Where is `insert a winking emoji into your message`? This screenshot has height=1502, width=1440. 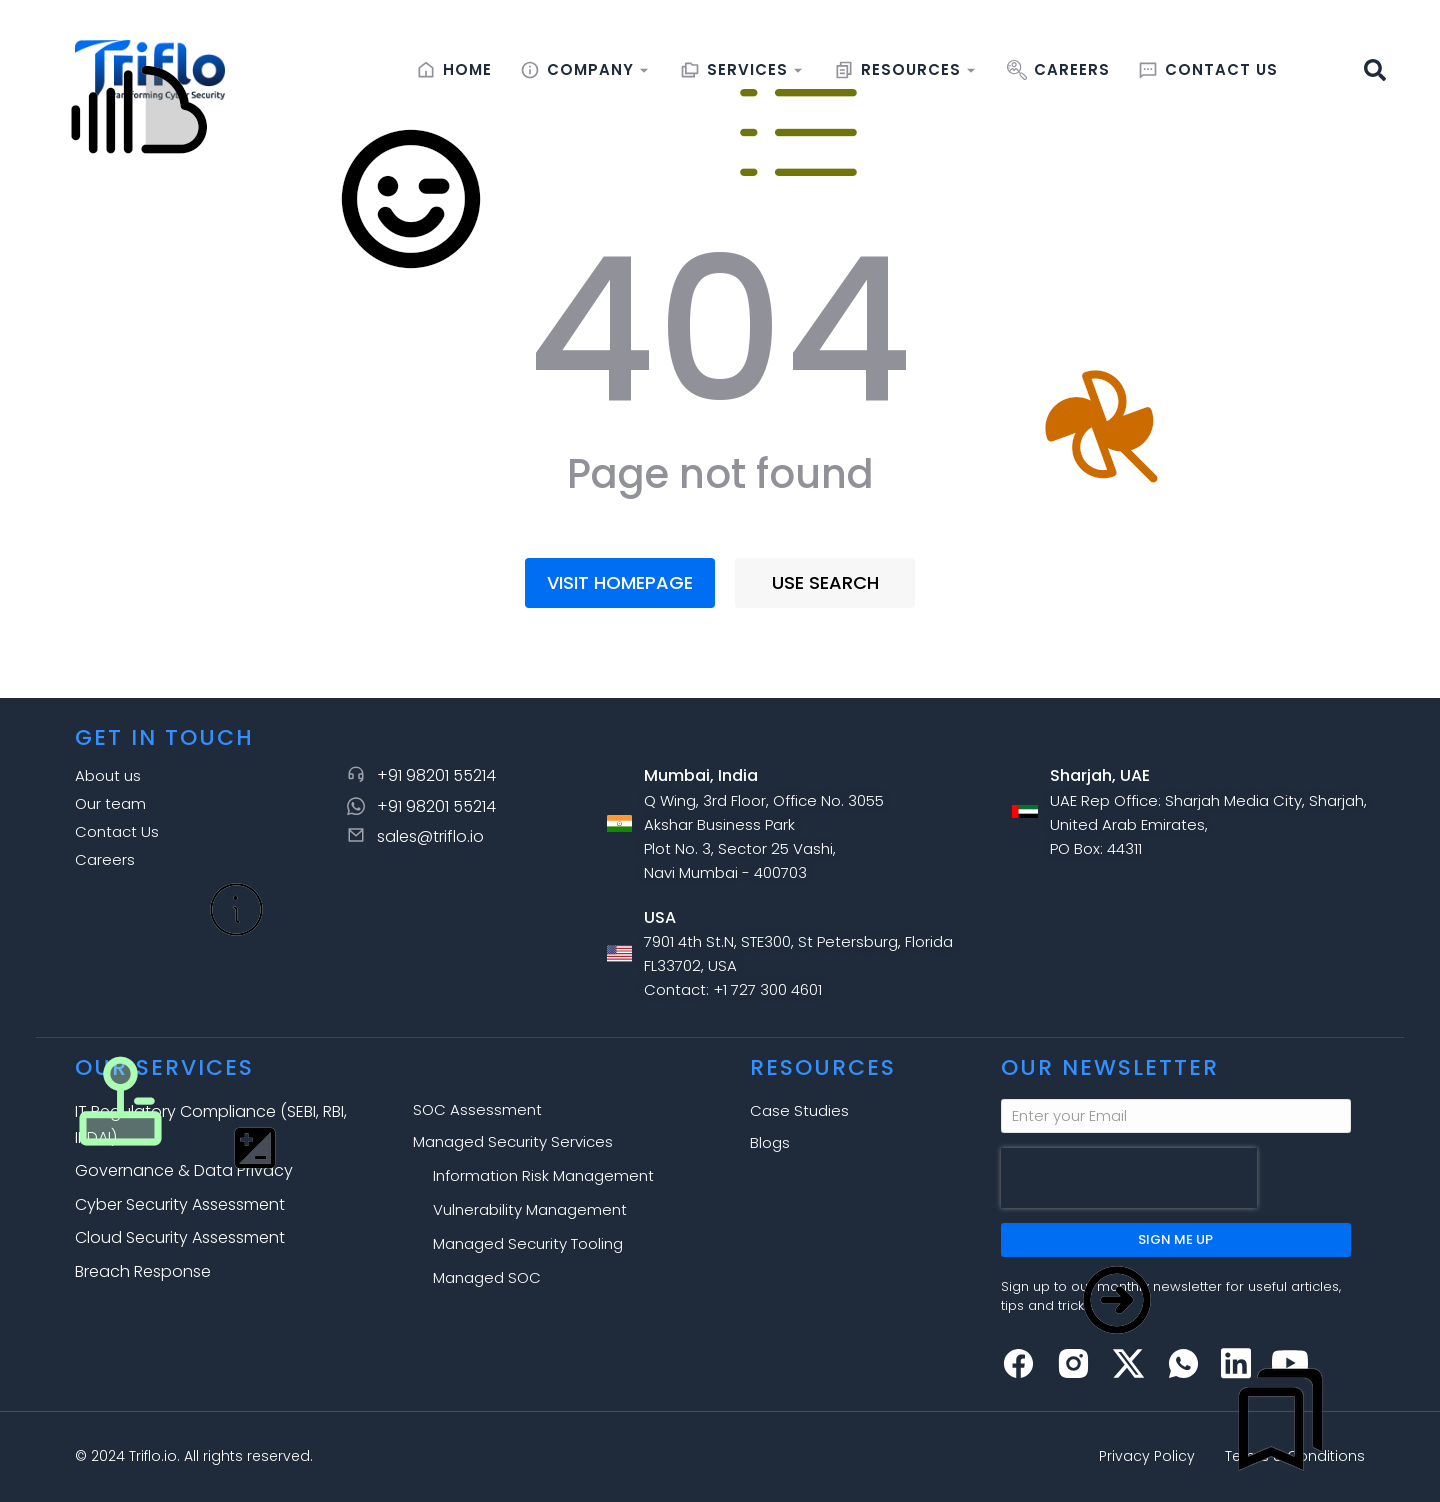
insert a winking emoji into your message is located at coordinates (411, 199).